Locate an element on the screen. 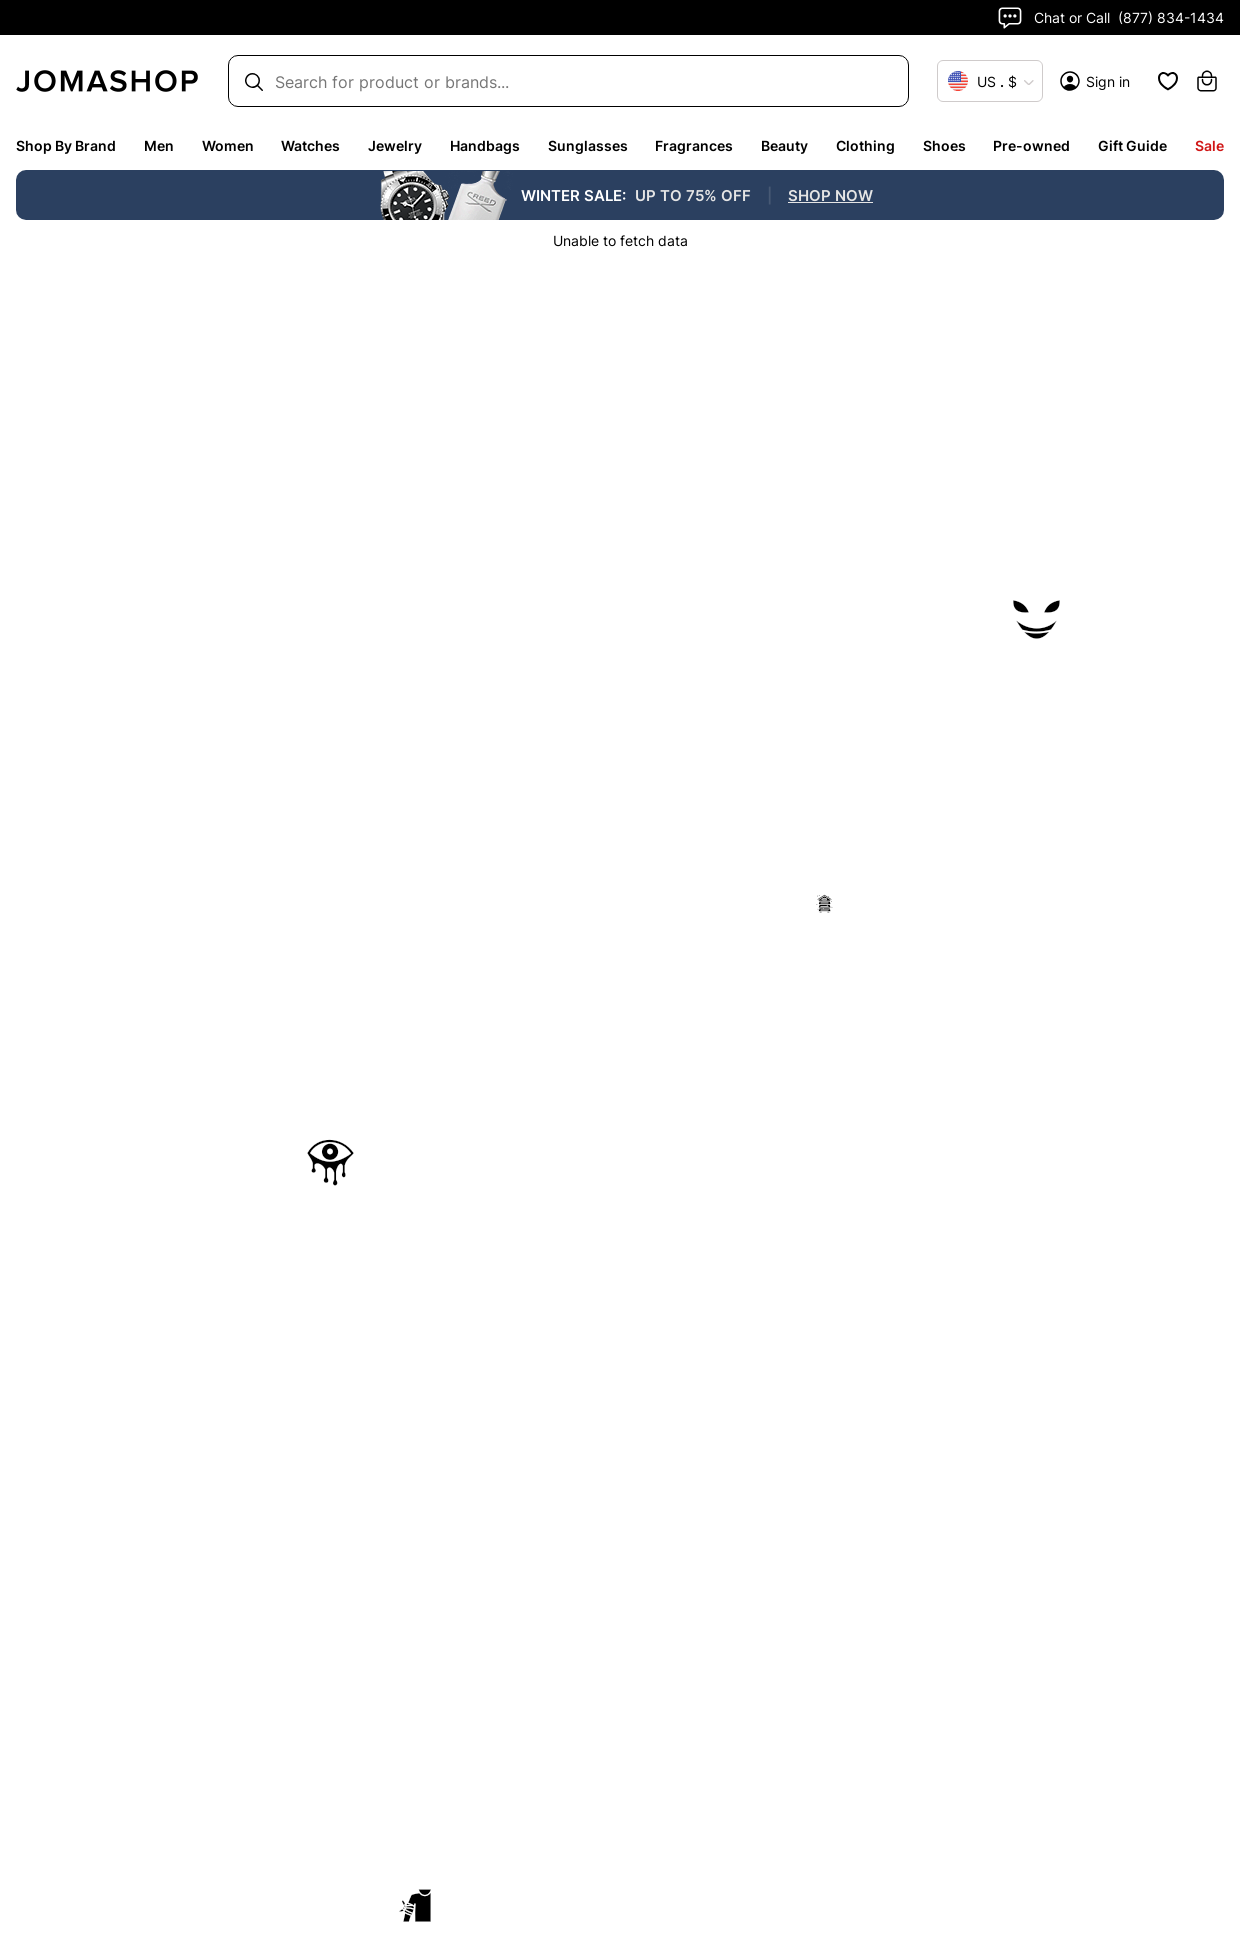 Image resolution: width=1240 pixels, height=1950 pixels. report an injury or health issue is located at coordinates (414, 1905).